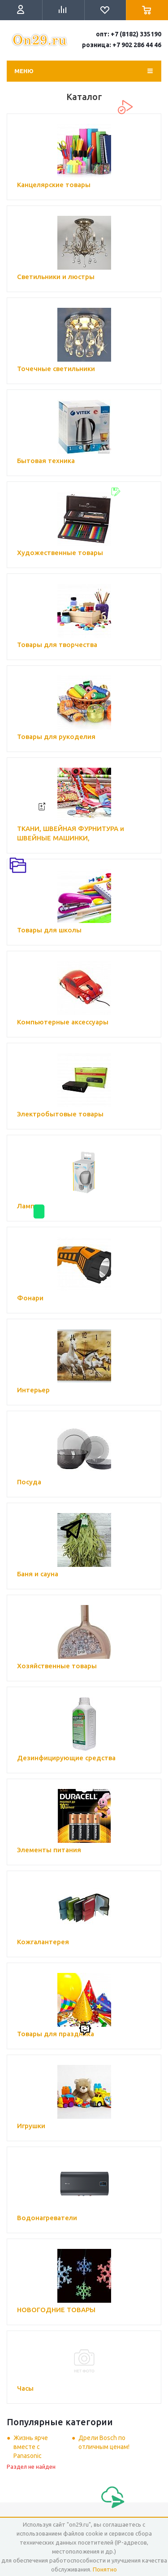  Describe the element at coordinates (113, 2497) in the screenshot. I see `send to remote agent or cloud service` at that location.